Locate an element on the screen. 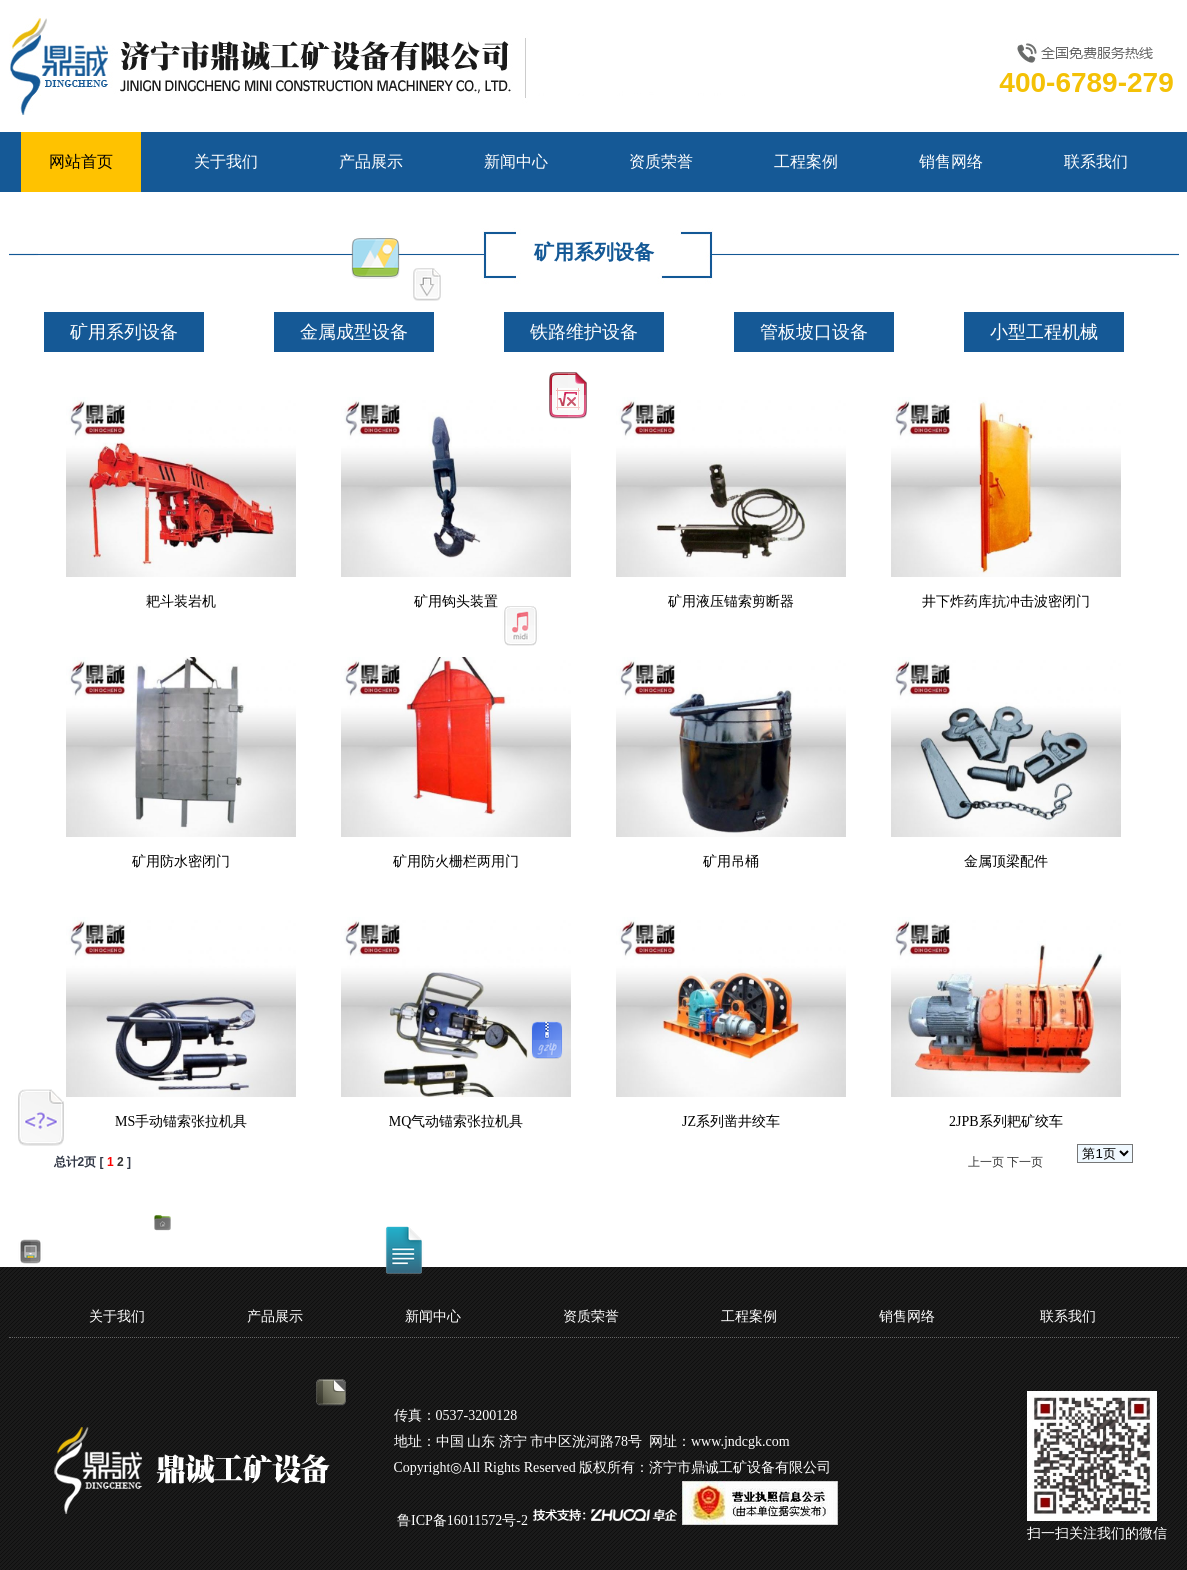 The height and width of the screenshot is (1570, 1187). install a file or package is located at coordinates (427, 284).